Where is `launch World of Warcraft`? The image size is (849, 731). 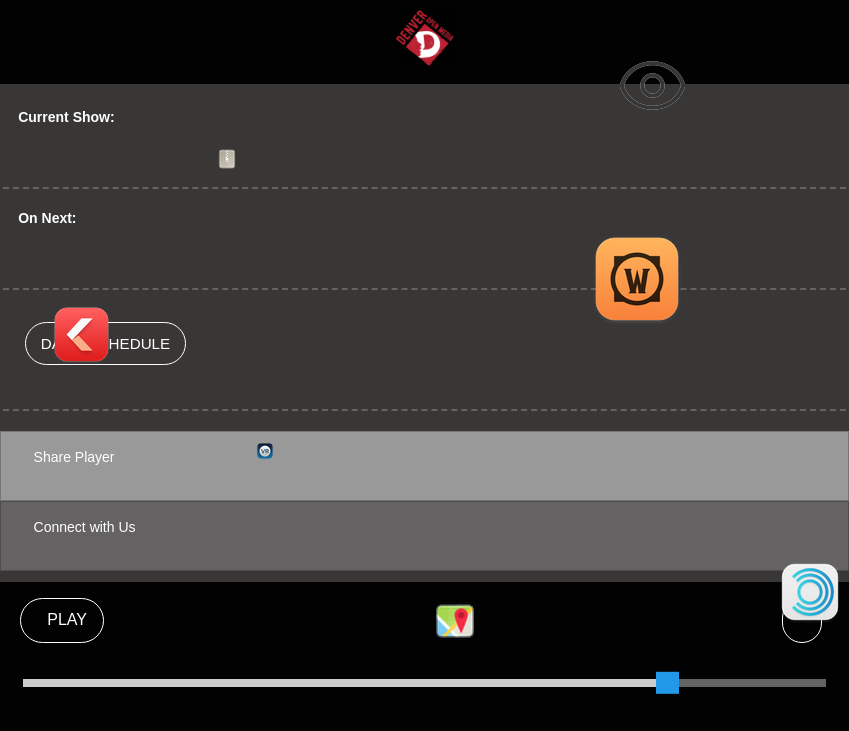
launch World of Warcraft is located at coordinates (637, 279).